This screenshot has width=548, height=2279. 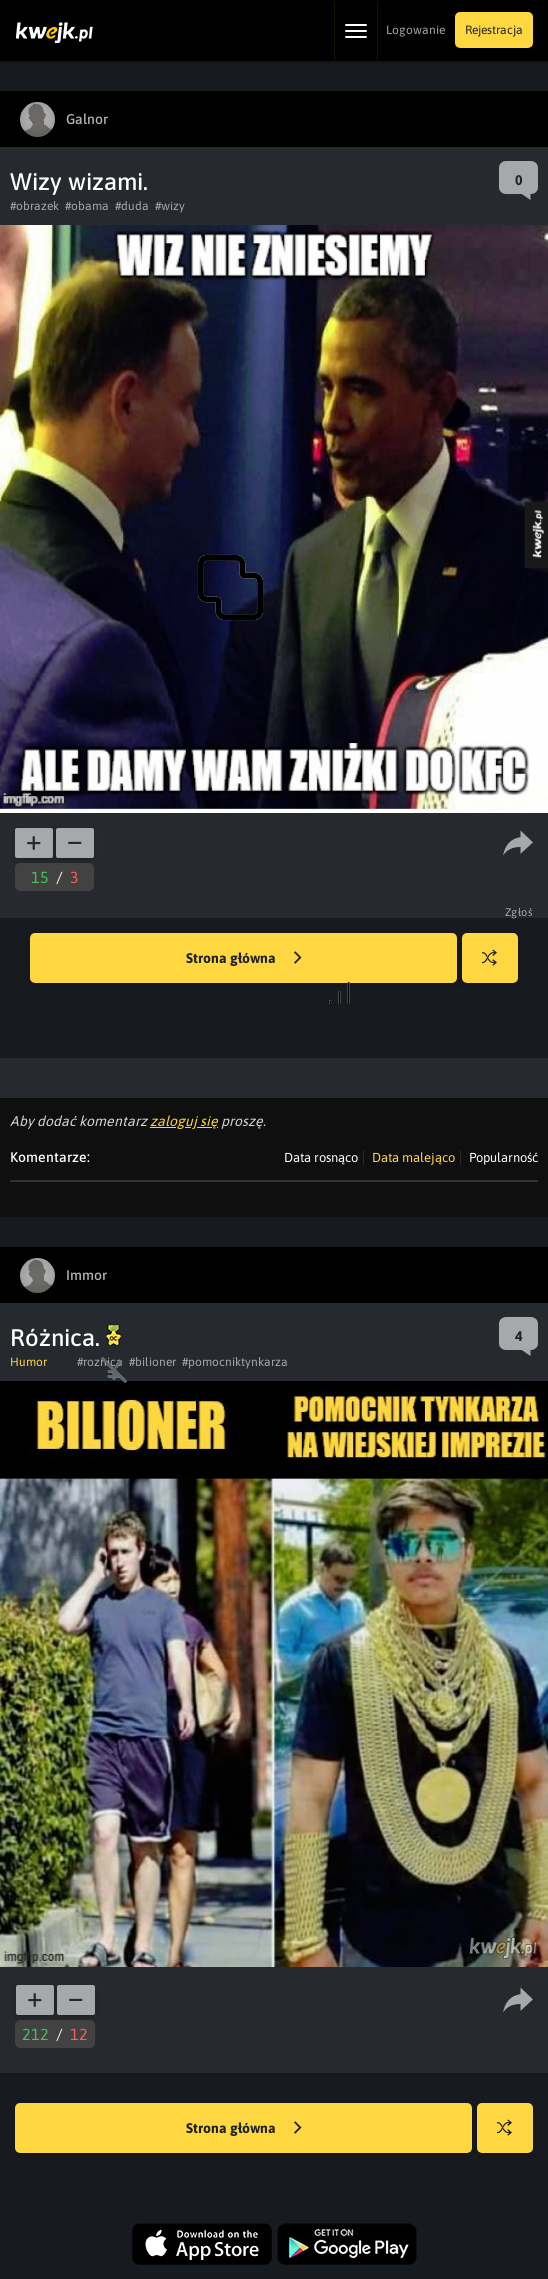 What do you see at coordinates (350, 986) in the screenshot?
I see `indicates medium cellular signal strength` at bounding box center [350, 986].